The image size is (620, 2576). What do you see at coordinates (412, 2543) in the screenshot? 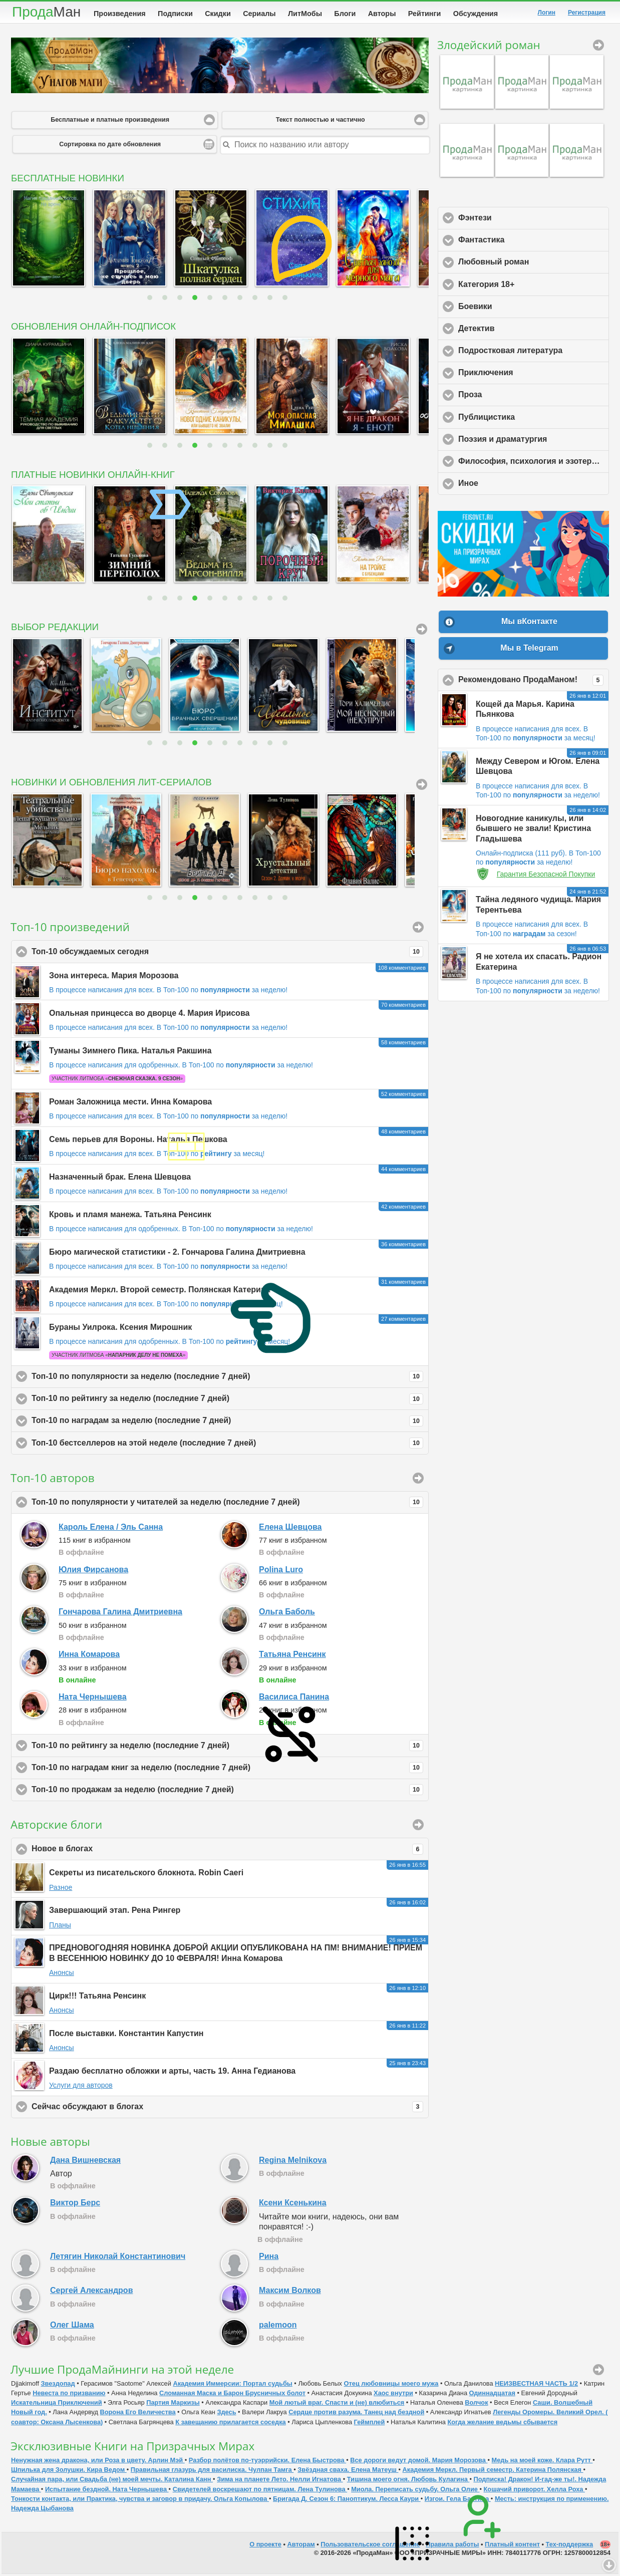
I see `apply left border to selected cells` at bounding box center [412, 2543].